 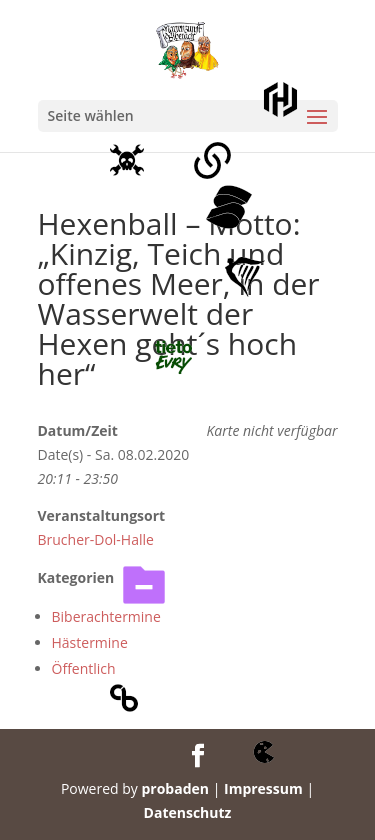 What do you see at coordinates (229, 207) in the screenshot?
I see `link to Solid project or decentralized web services` at bounding box center [229, 207].